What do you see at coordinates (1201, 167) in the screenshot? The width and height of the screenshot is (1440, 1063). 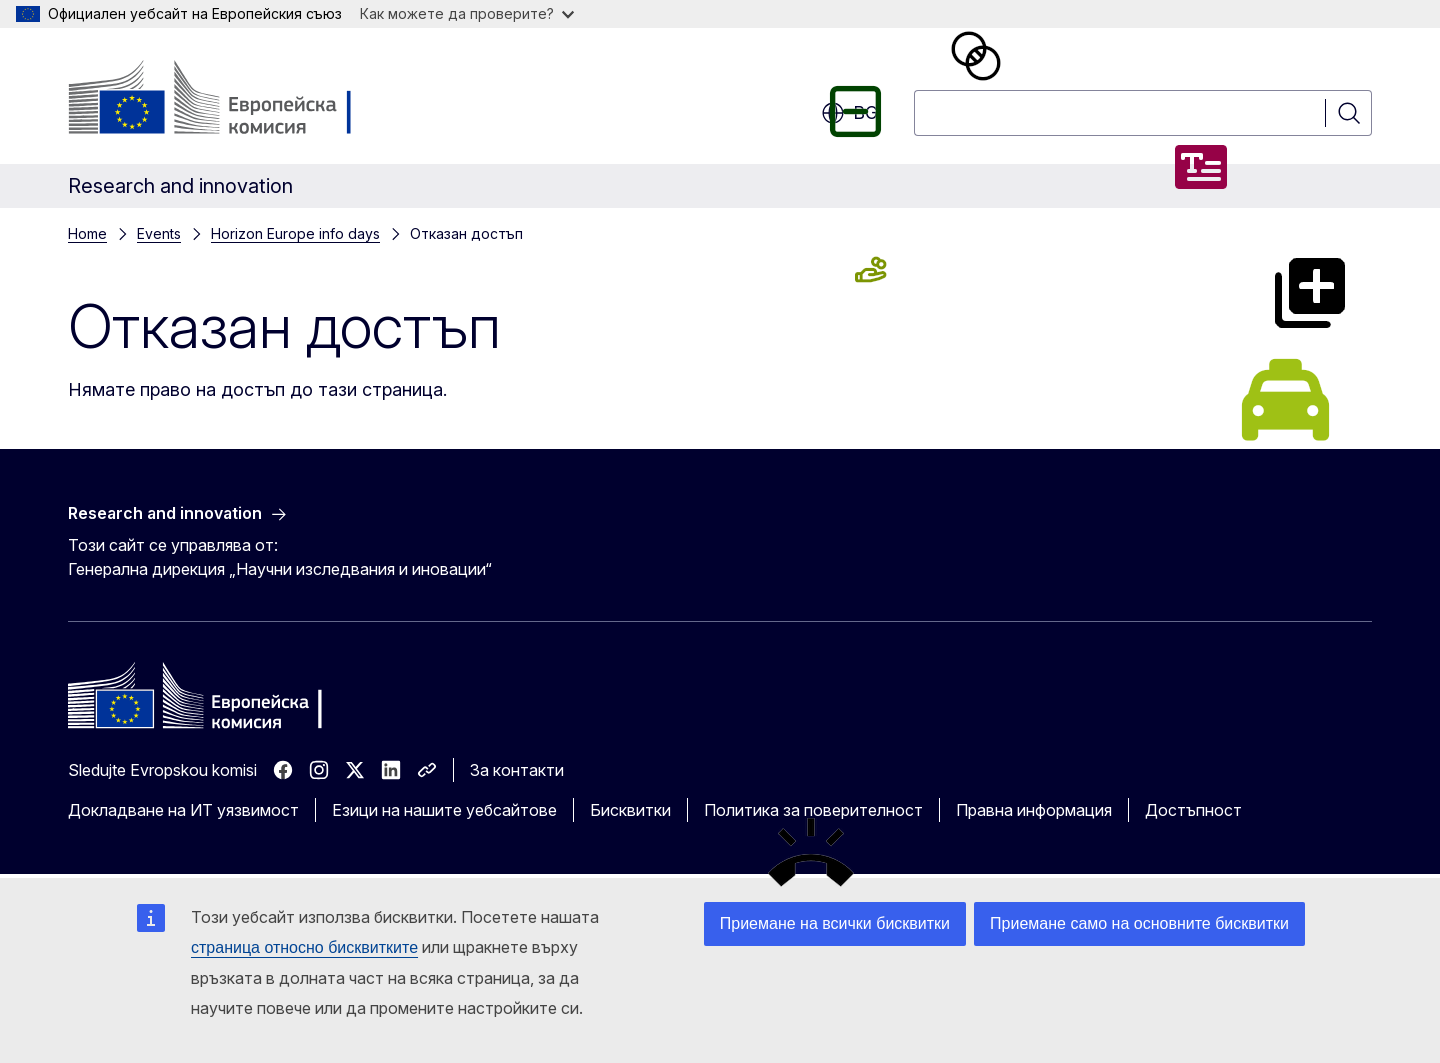 I see `read articles from The New York Times` at bounding box center [1201, 167].